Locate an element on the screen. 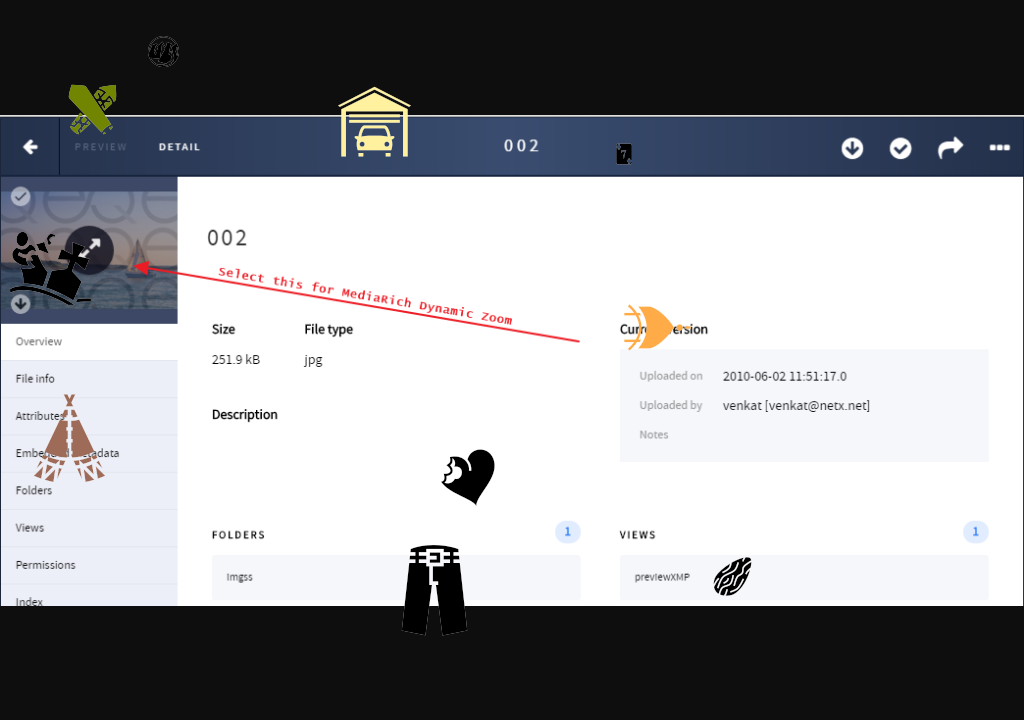  browse pants or bottoms in a clothing app is located at coordinates (433, 590).